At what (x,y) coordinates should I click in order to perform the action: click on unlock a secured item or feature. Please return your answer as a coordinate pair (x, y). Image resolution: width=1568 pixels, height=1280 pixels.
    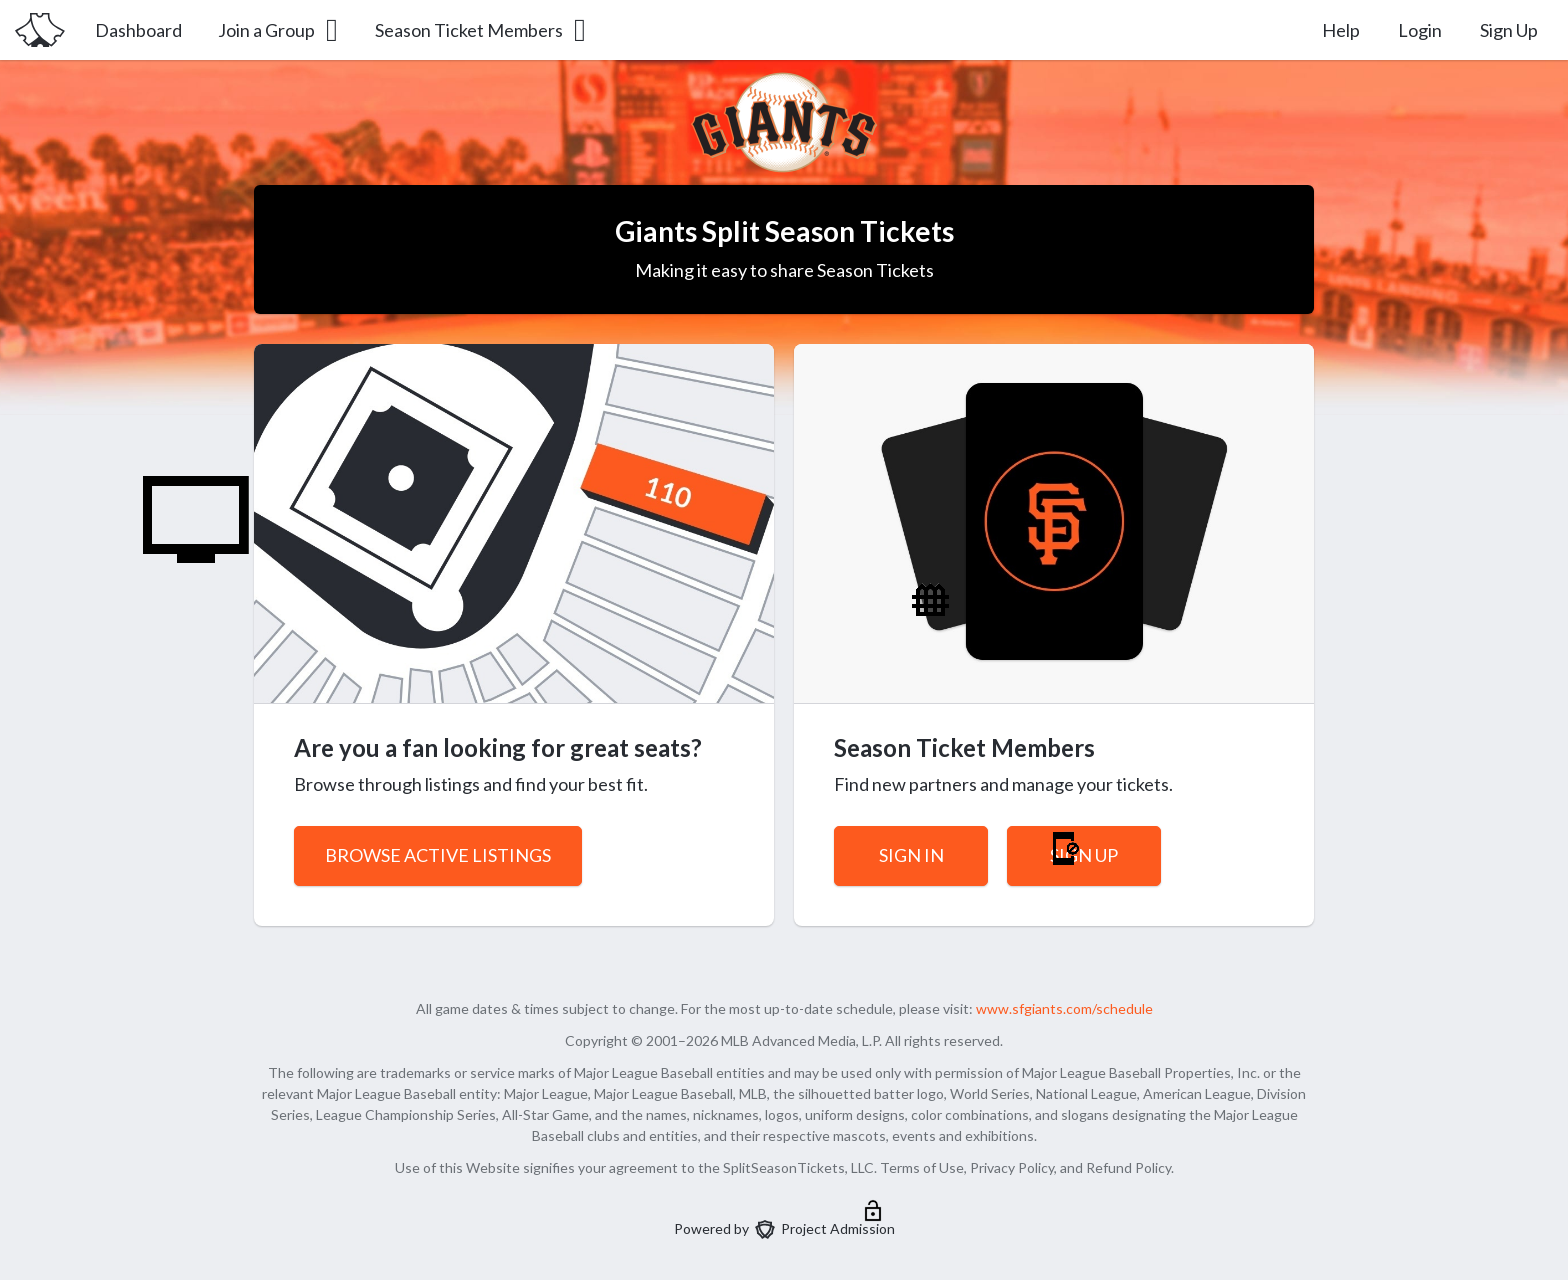
    Looking at the image, I should click on (873, 1211).